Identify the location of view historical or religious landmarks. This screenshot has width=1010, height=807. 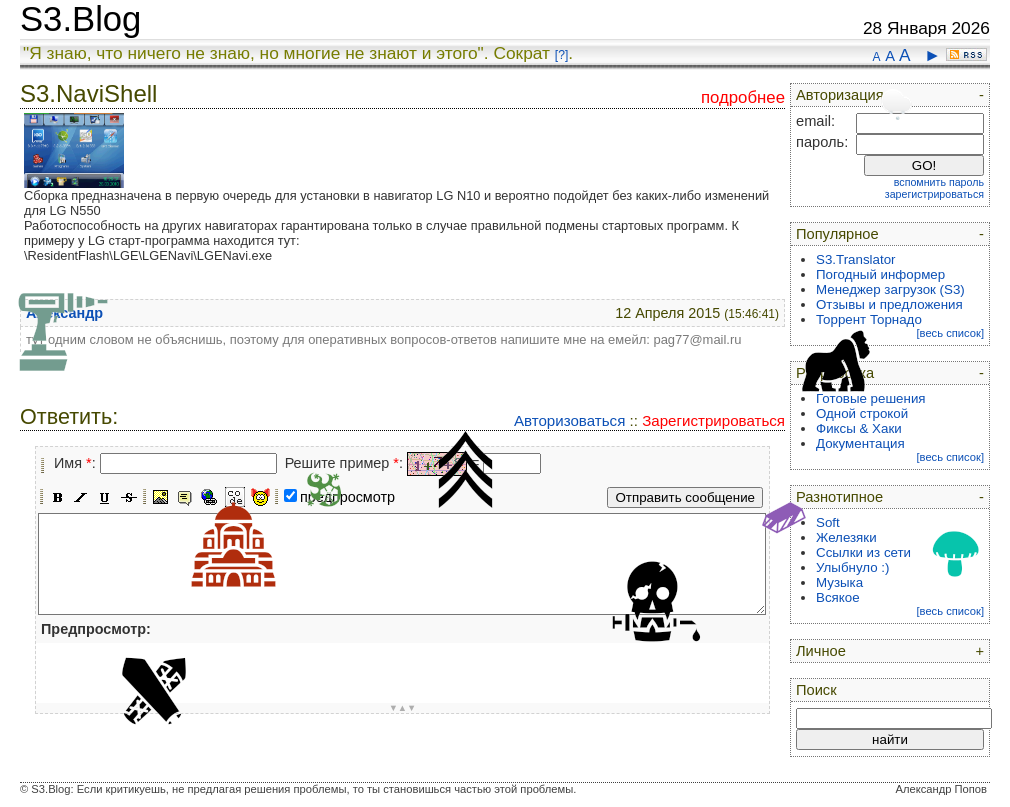
(233, 544).